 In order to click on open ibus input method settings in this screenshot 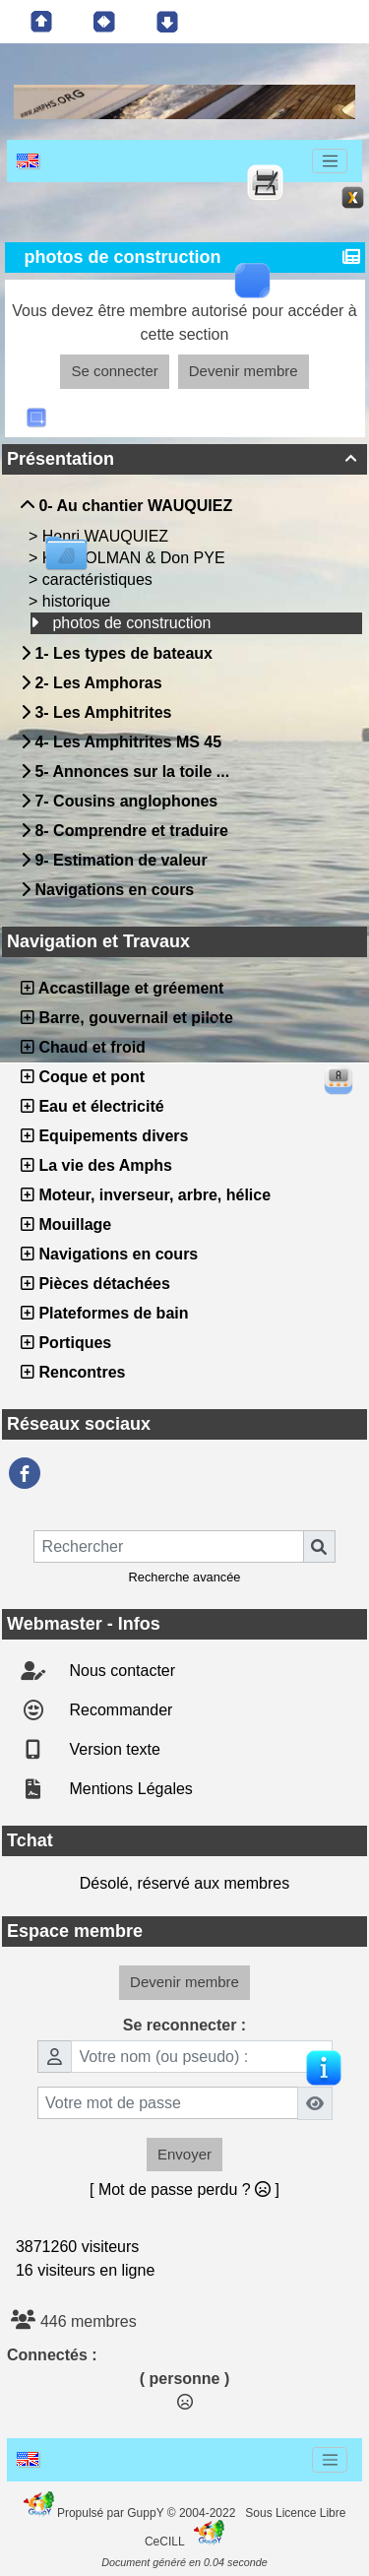, I will do `click(324, 2068)`.